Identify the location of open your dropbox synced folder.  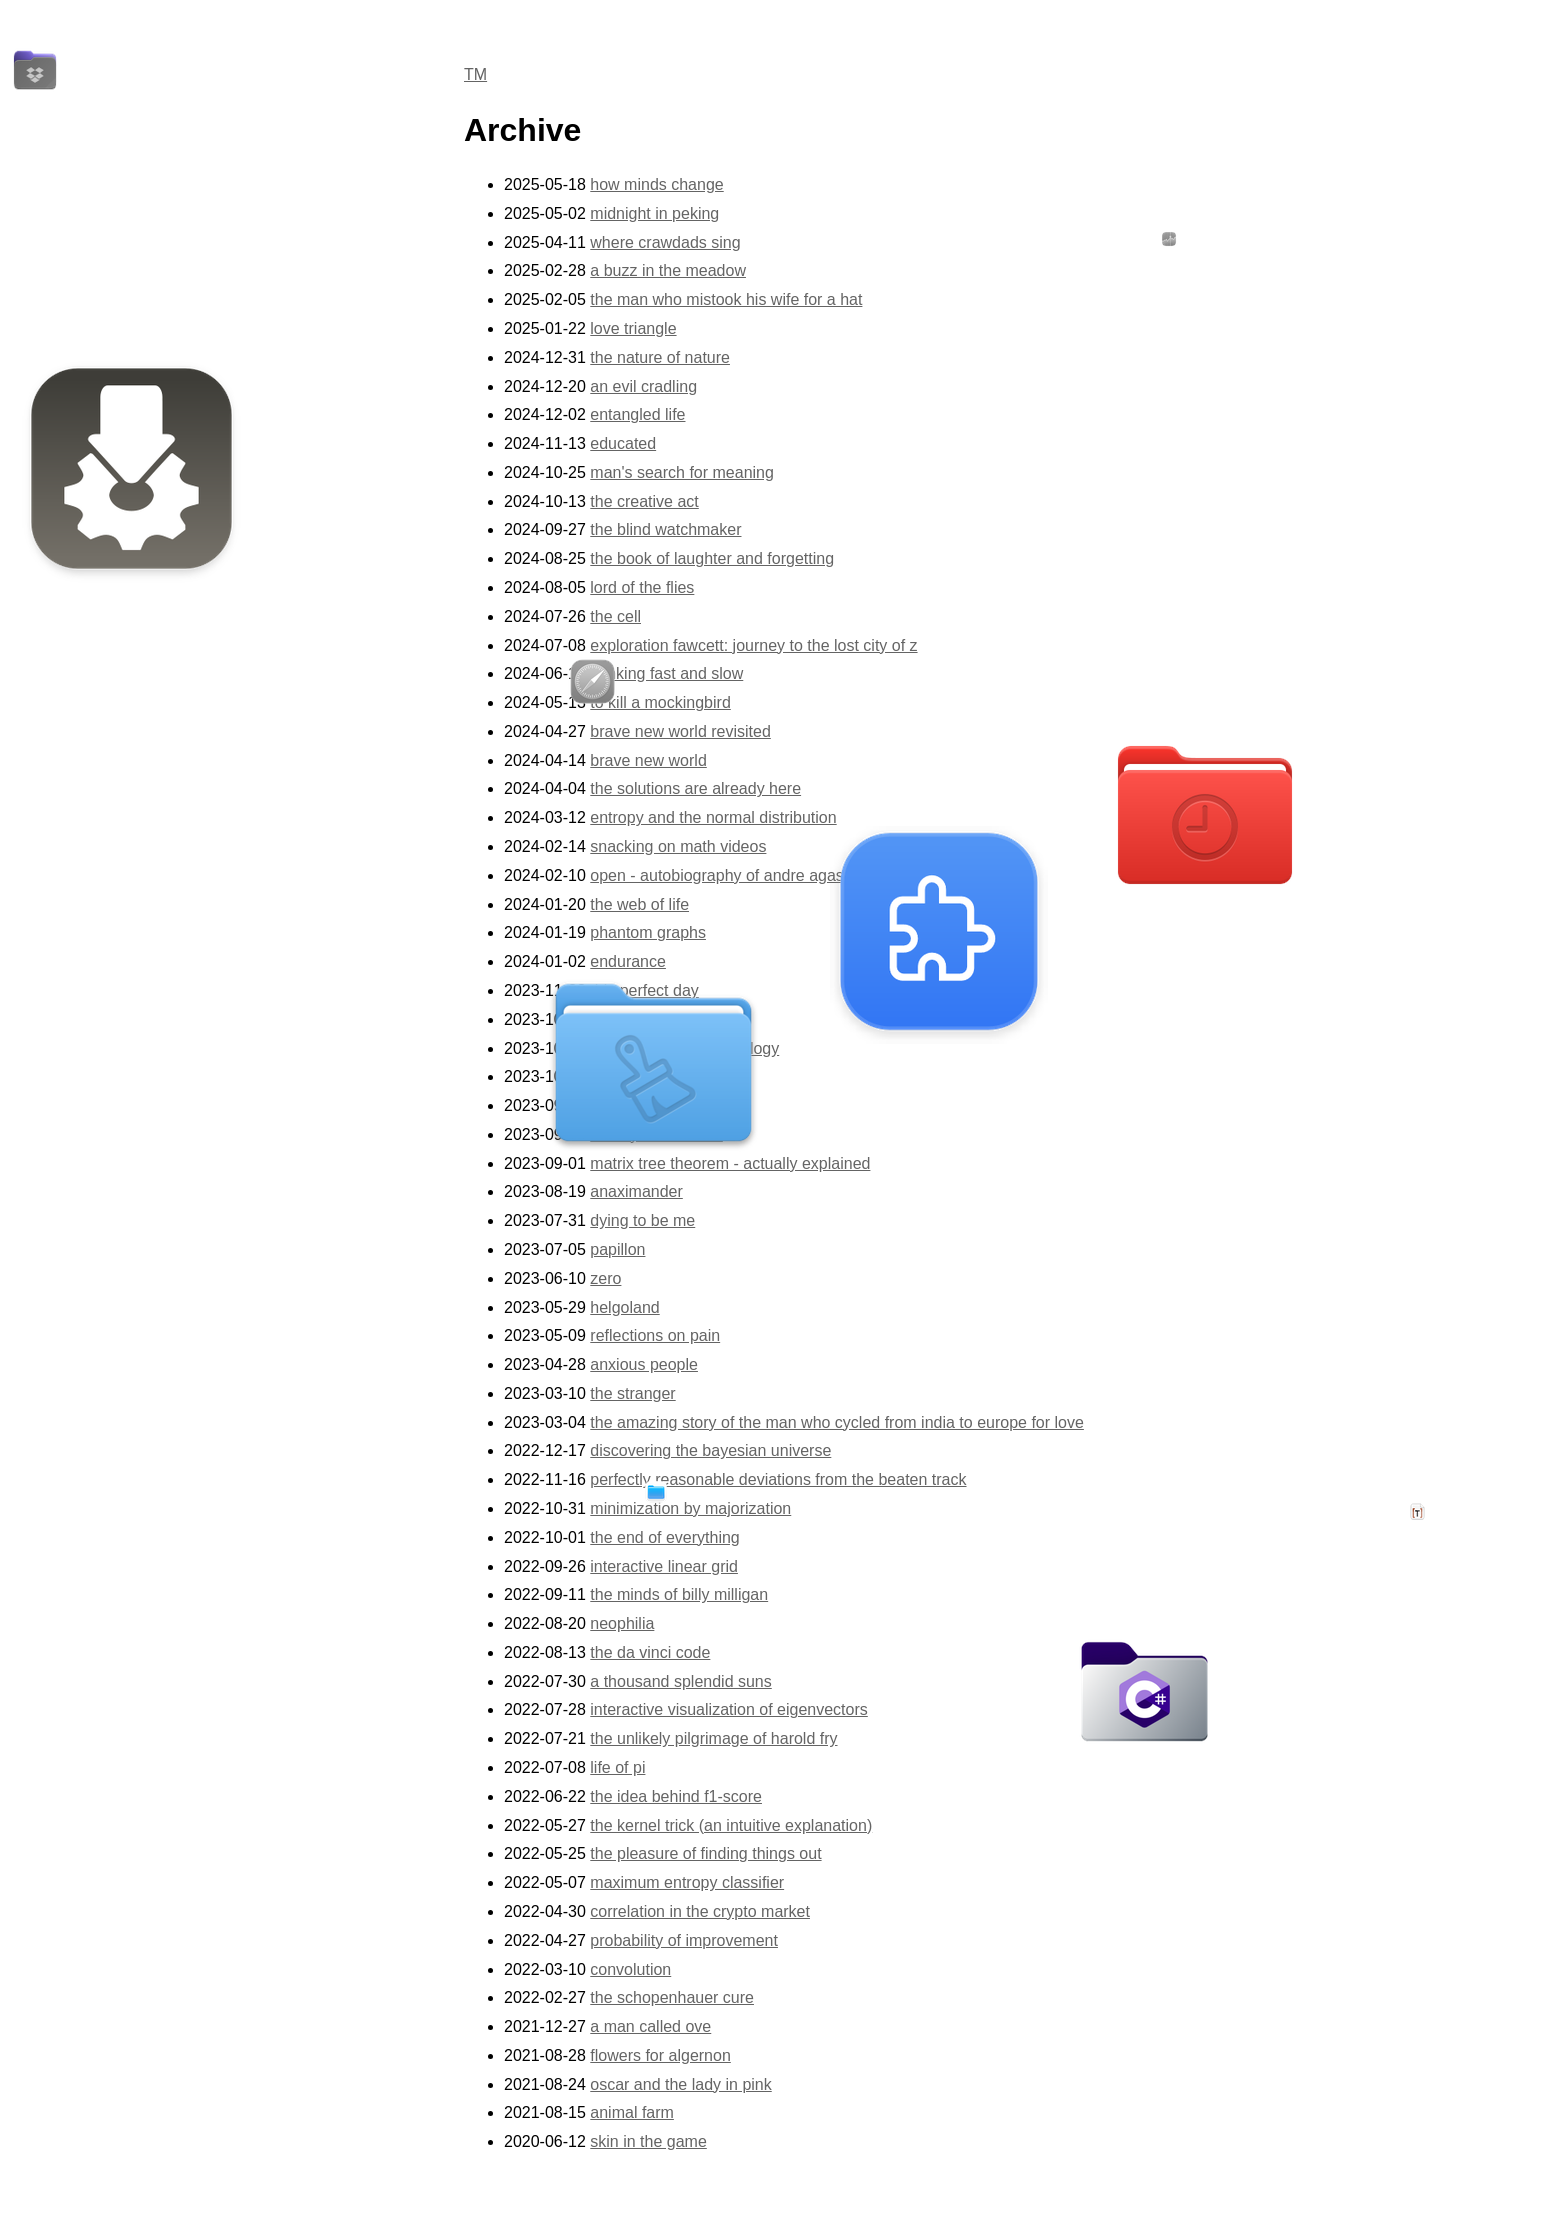
(35, 70).